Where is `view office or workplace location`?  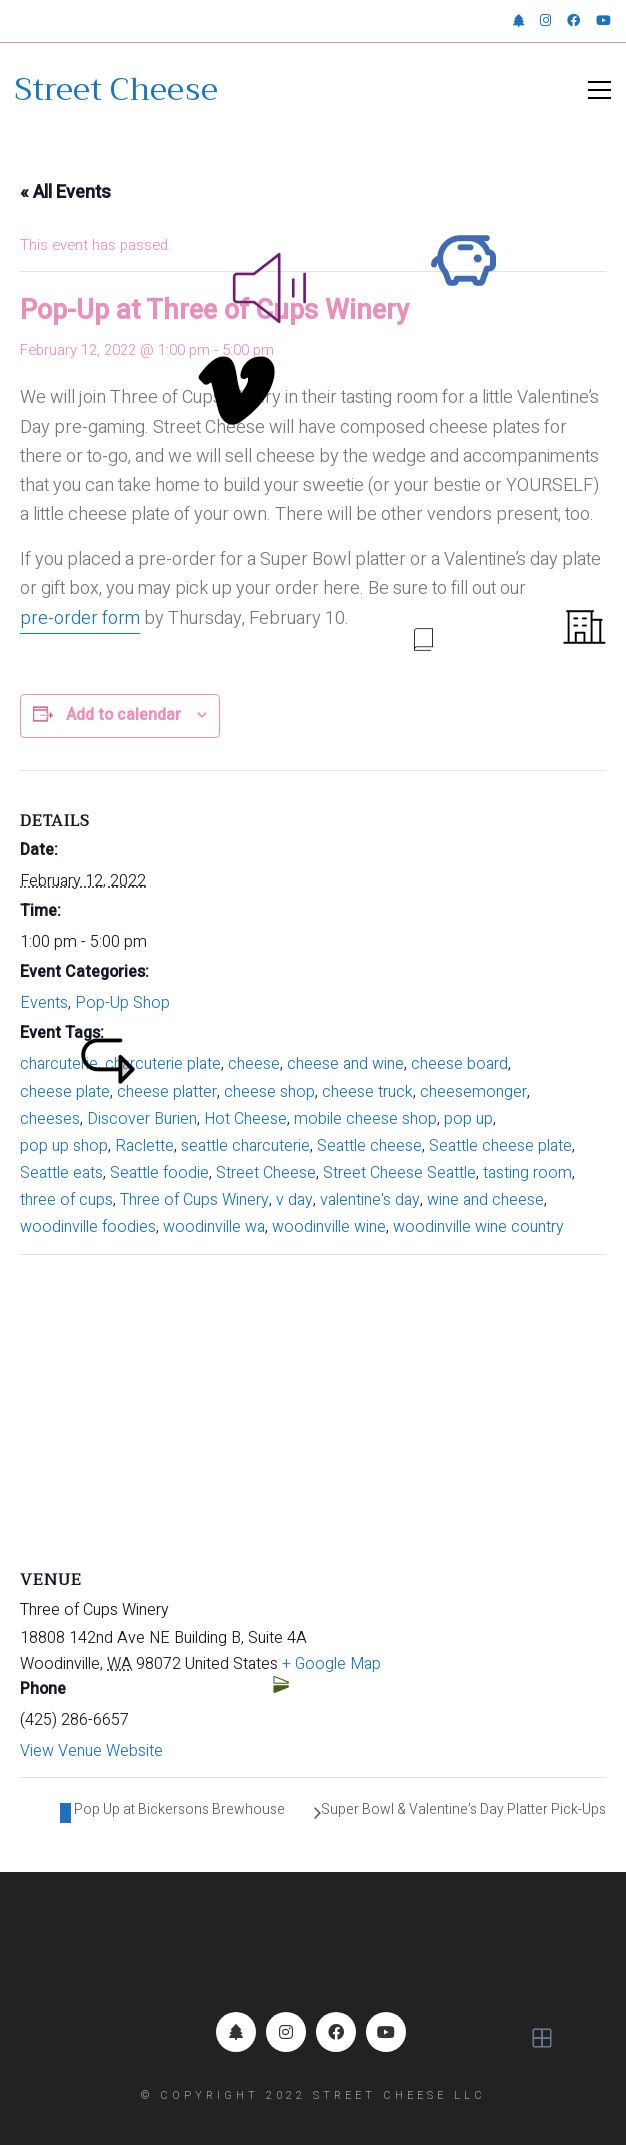
view office or workplace location is located at coordinates (583, 627).